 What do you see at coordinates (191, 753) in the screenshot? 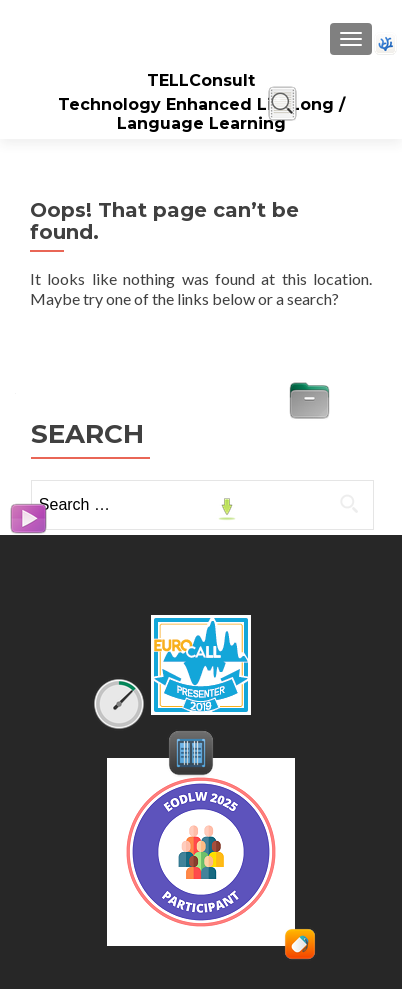
I see `open virtualization container settings` at bounding box center [191, 753].